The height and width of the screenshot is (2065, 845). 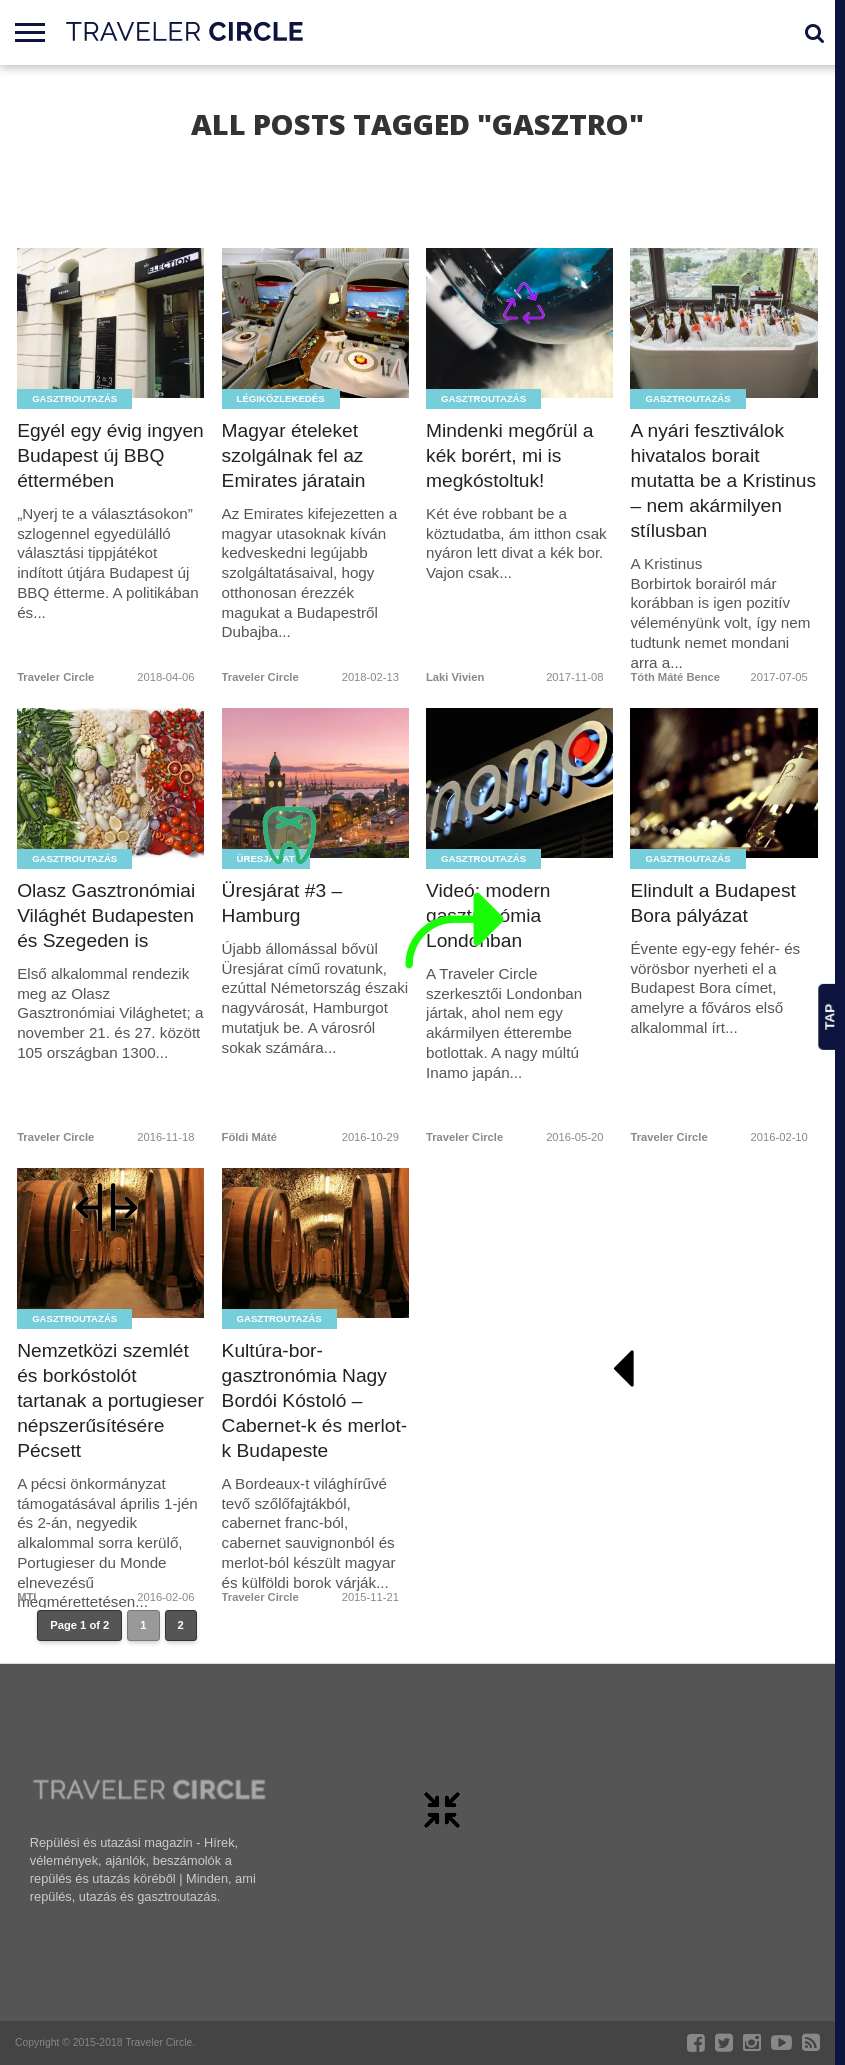 What do you see at coordinates (442, 1810) in the screenshot?
I see `exit fullscreen mode` at bounding box center [442, 1810].